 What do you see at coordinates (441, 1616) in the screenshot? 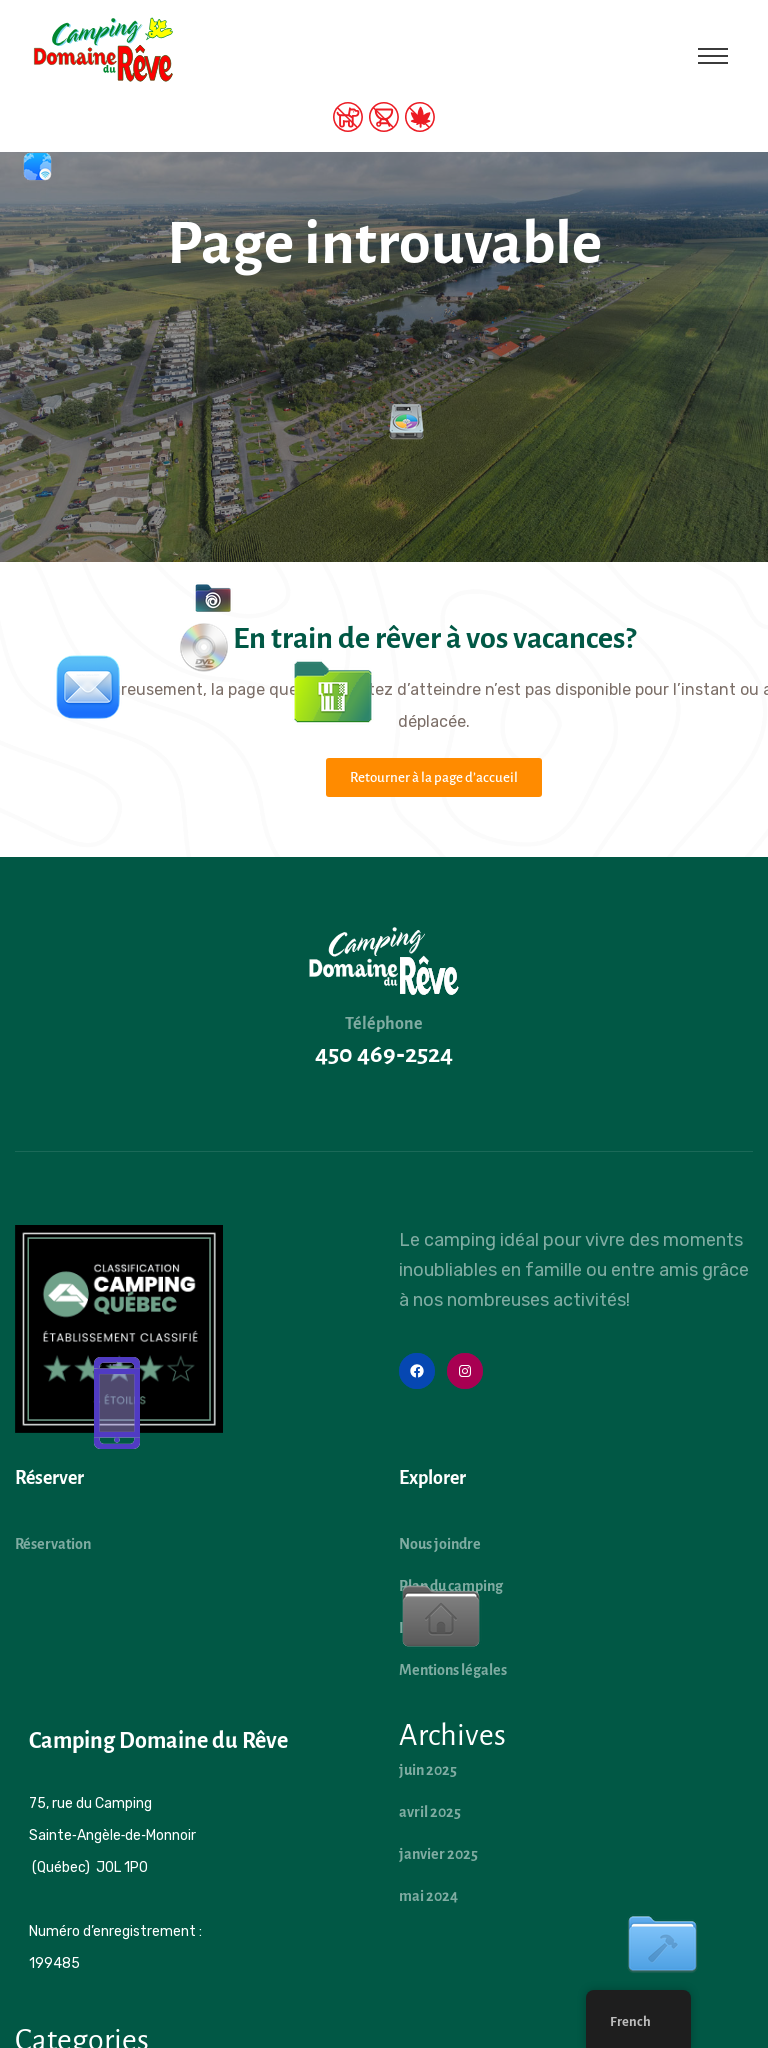
I see `access your home folder` at bounding box center [441, 1616].